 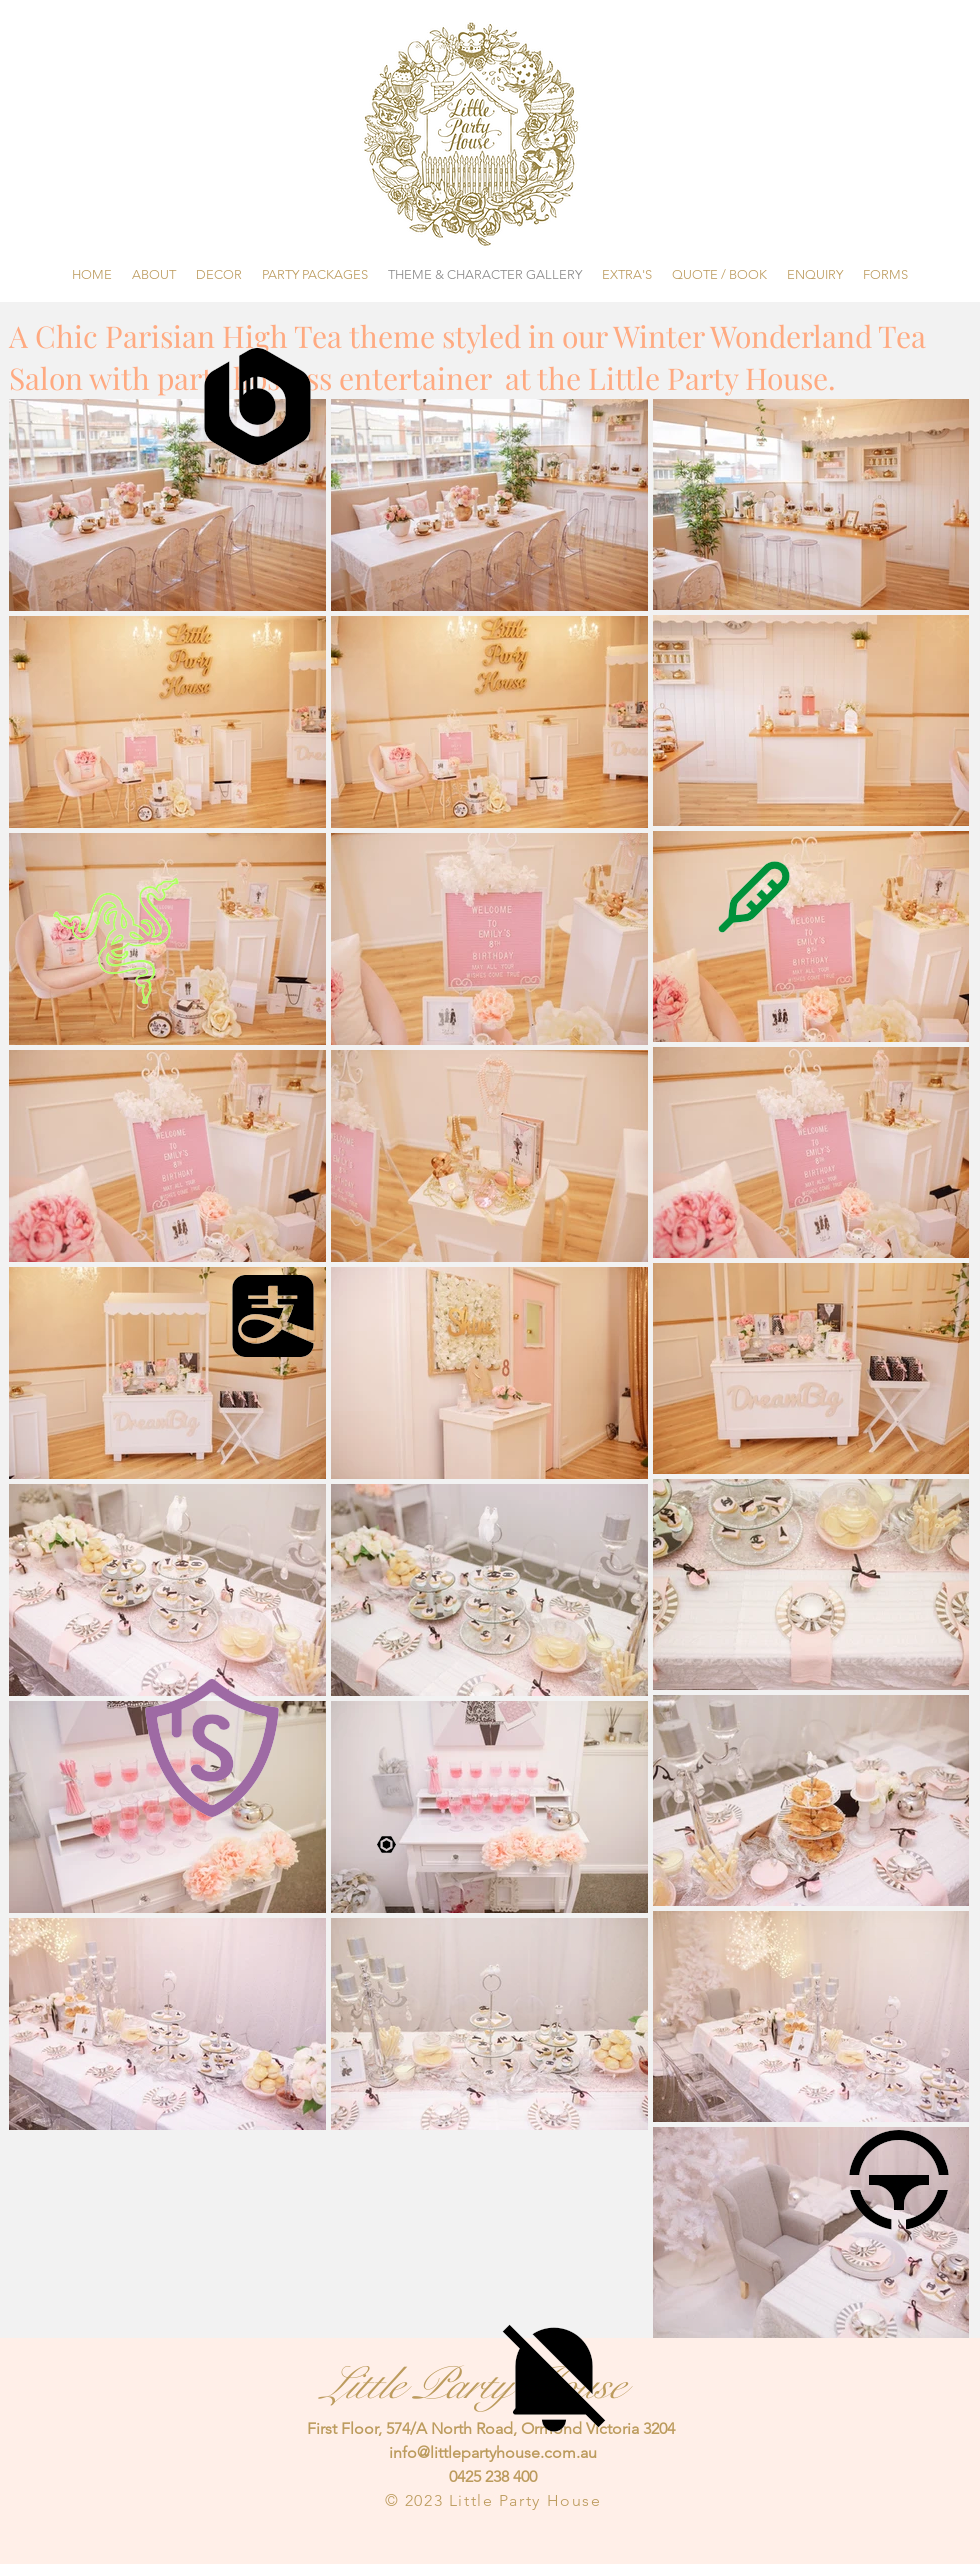 I want to click on open beekeeper studio database management app, so click(x=257, y=406).